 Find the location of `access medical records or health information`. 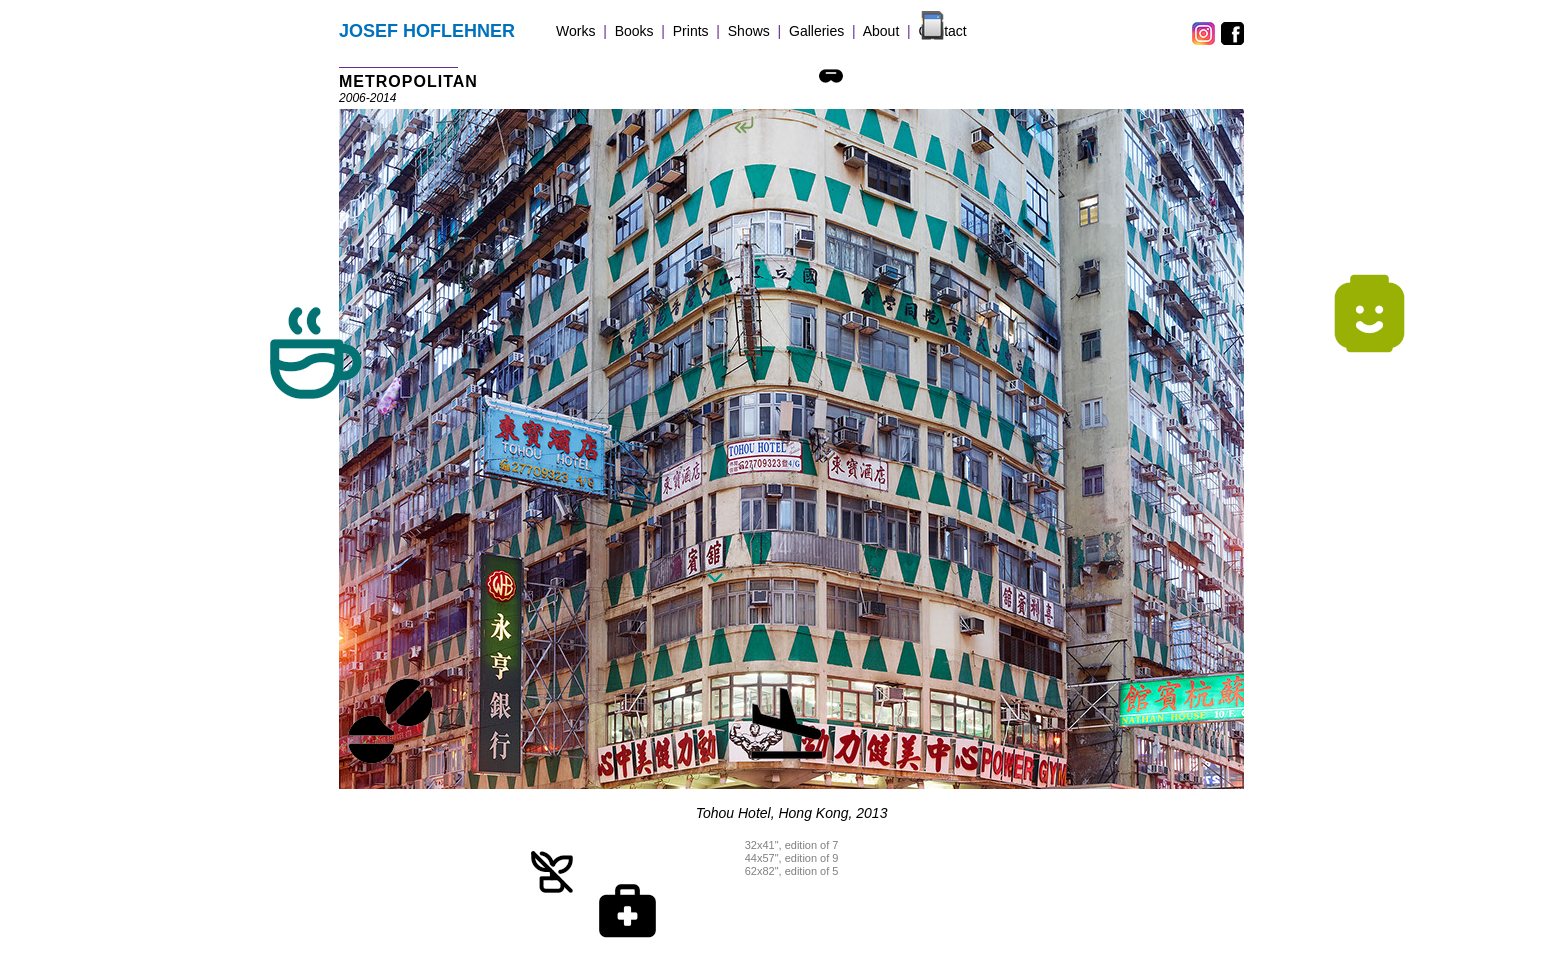

access medical records or health information is located at coordinates (627, 912).